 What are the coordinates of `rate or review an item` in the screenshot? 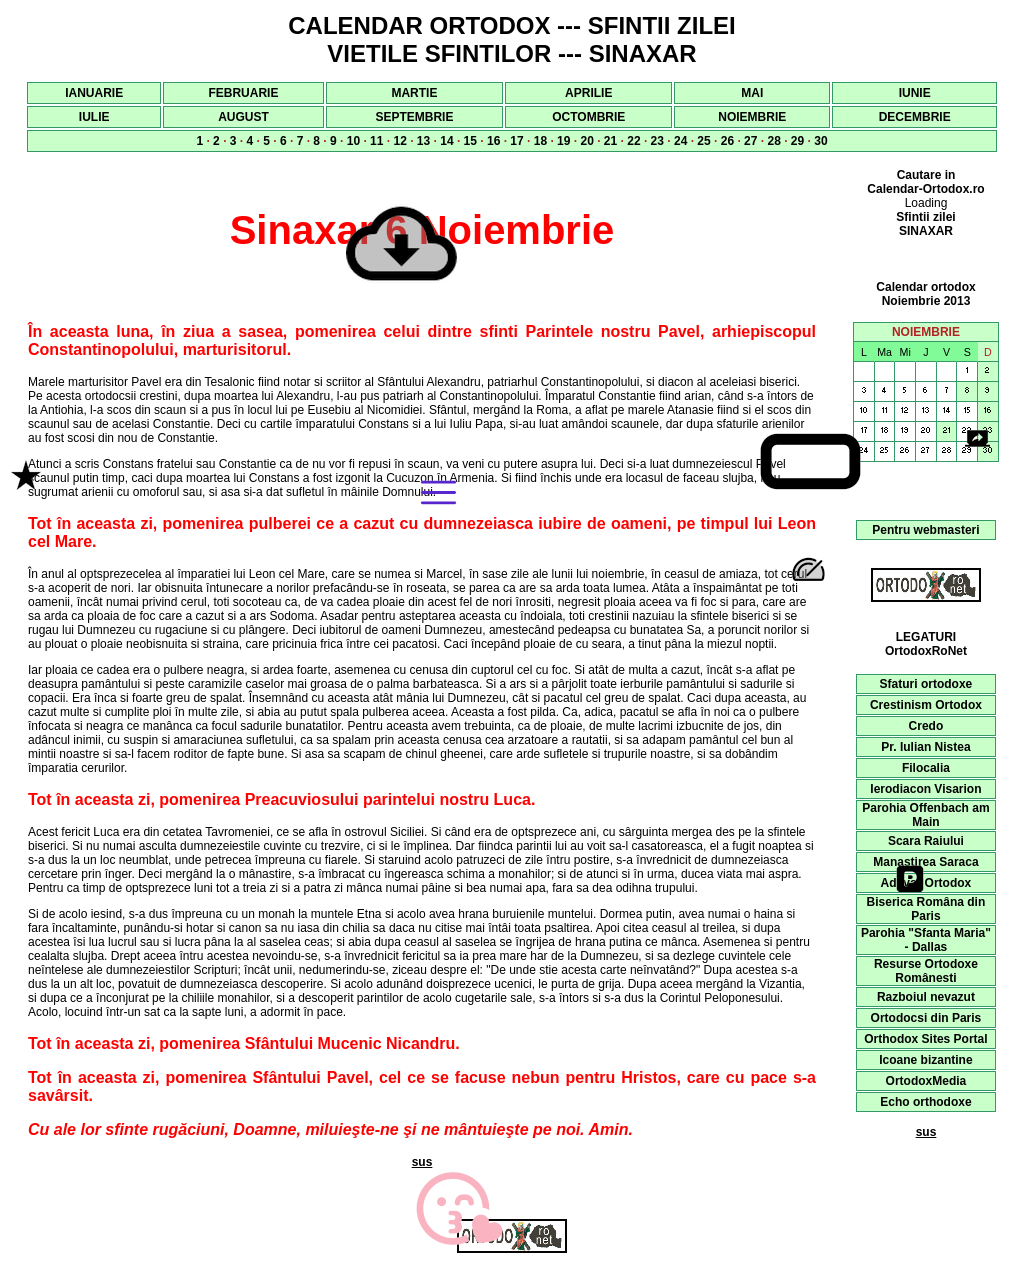 It's located at (26, 475).